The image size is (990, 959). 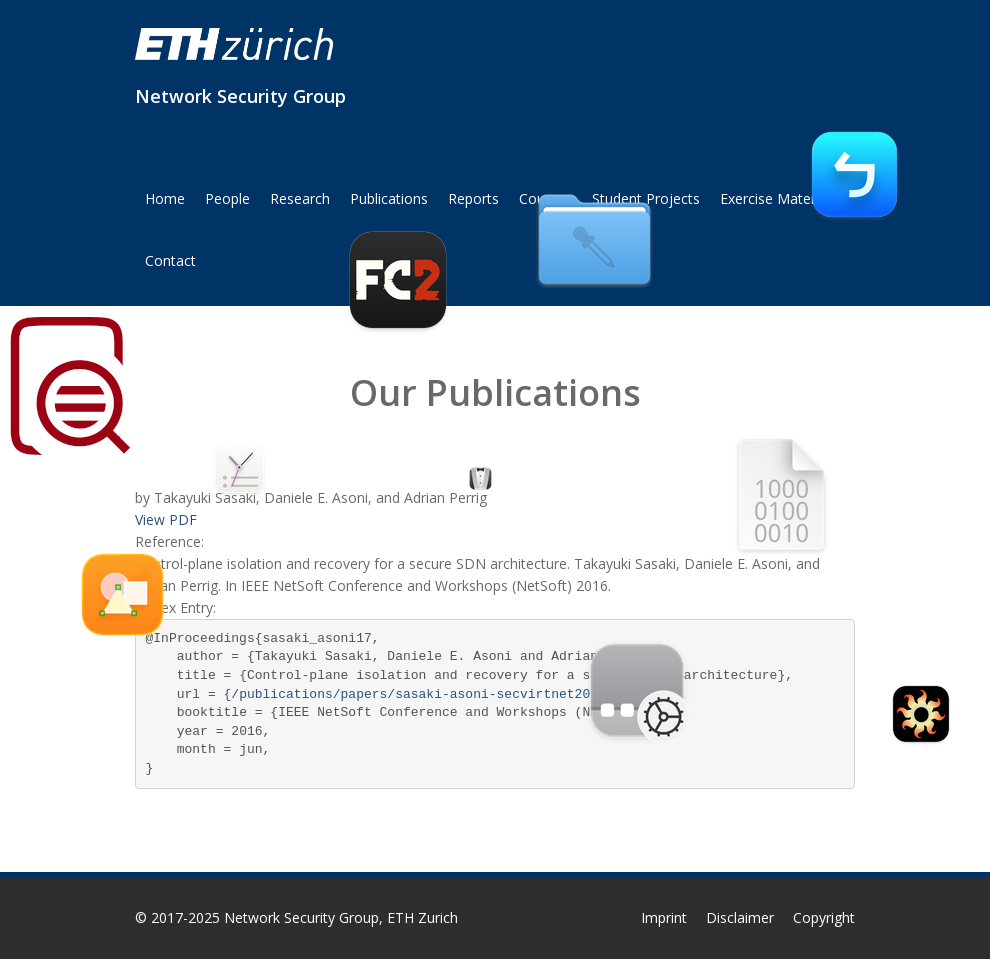 I want to click on open theme configuration settings, so click(x=480, y=478).